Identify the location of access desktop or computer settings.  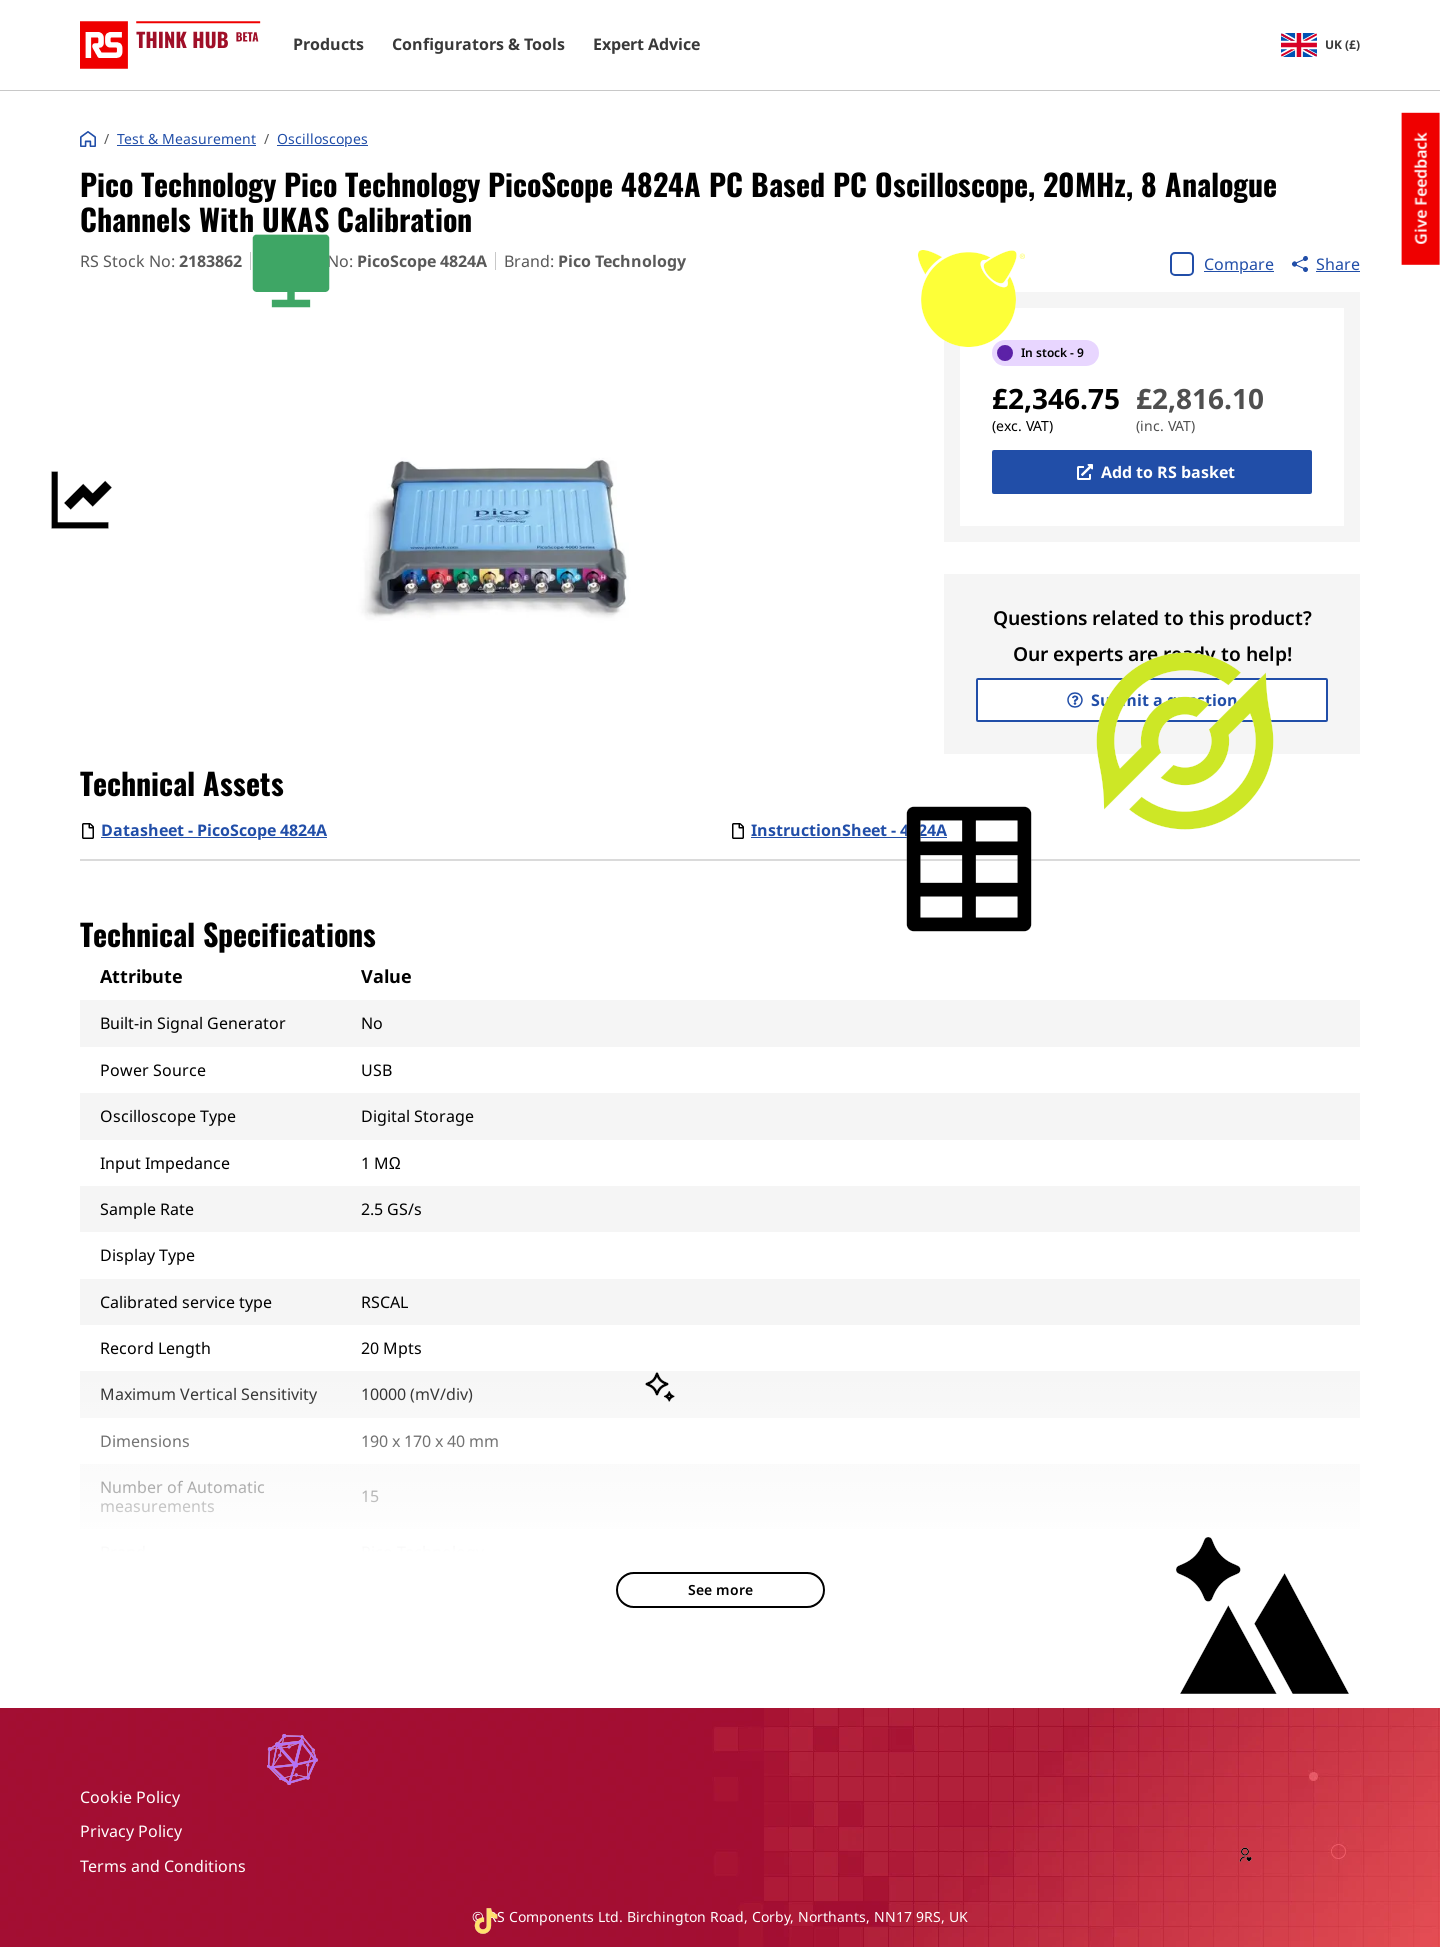
(291, 269).